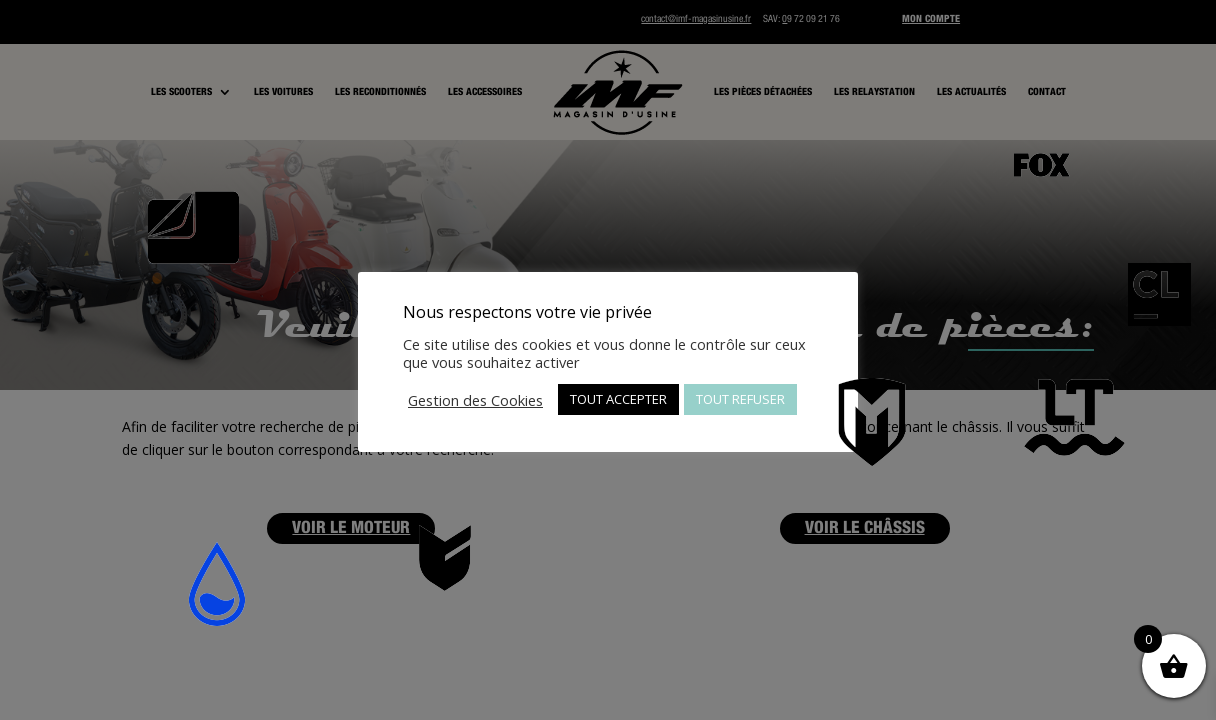 The width and height of the screenshot is (1216, 720). What do you see at coordinates (193, 227) in the screenshot?
I see `open the Files app` at bounding box center [193, 227].